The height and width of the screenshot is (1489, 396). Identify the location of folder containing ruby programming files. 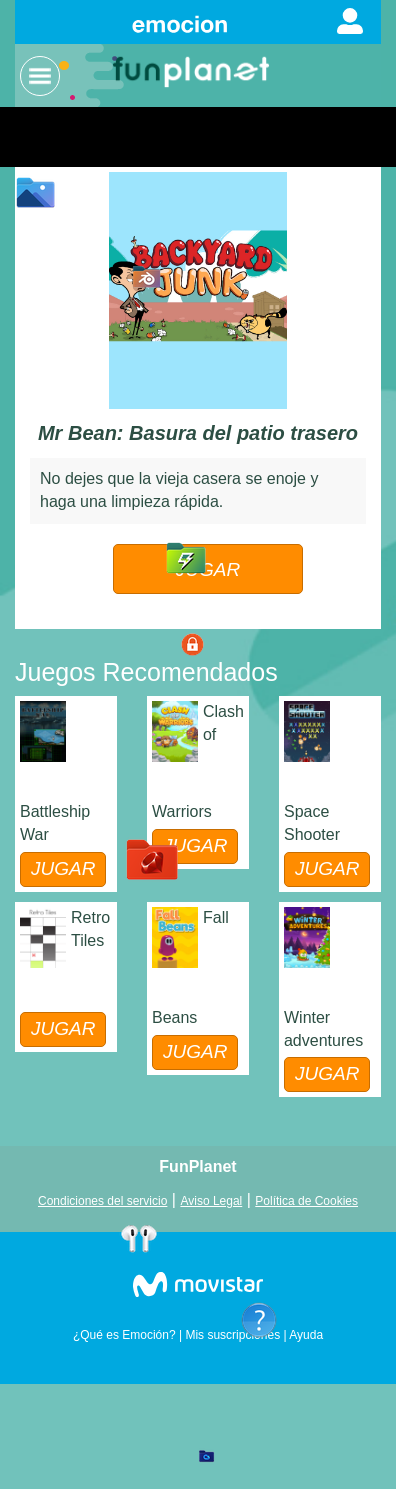
(152, 861).